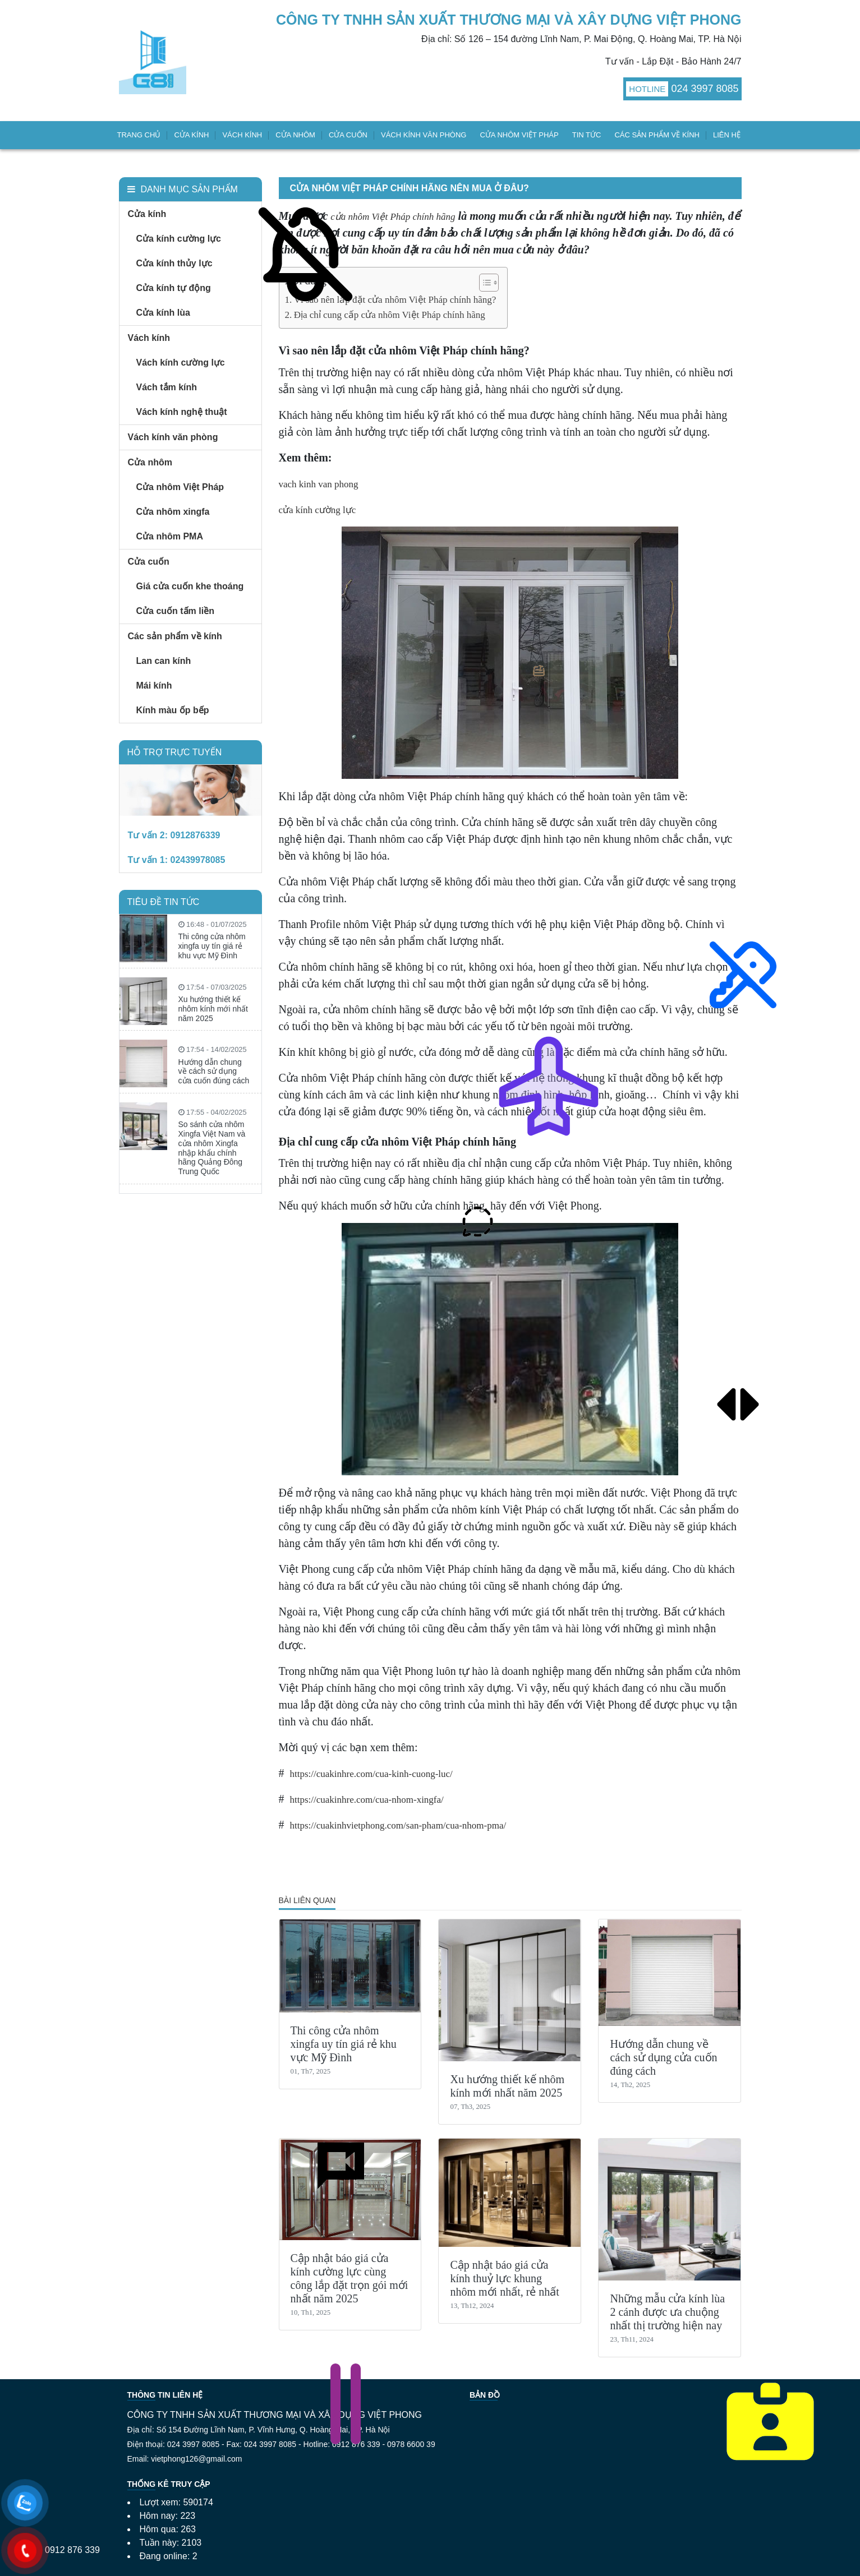 The height and width of the screenshot is (2576, 860). I want to click on mute notifications, so click(305, 254).